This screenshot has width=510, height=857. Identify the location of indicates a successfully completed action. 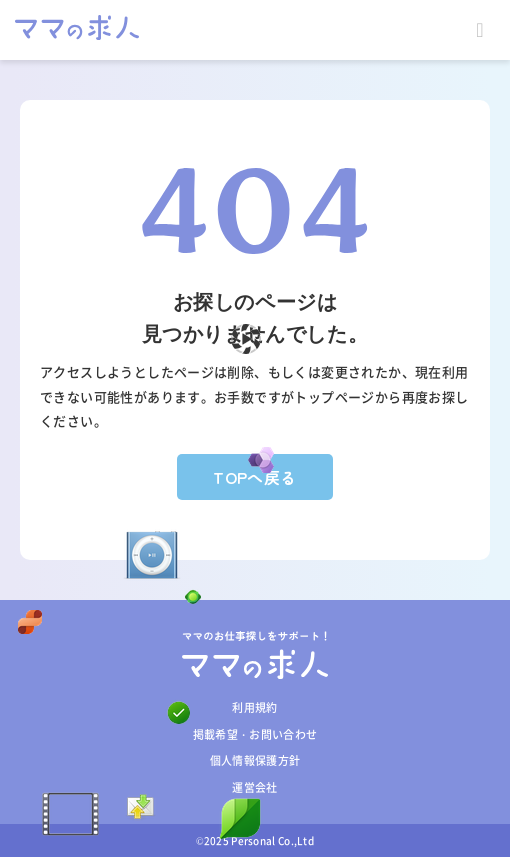
(166, 700).